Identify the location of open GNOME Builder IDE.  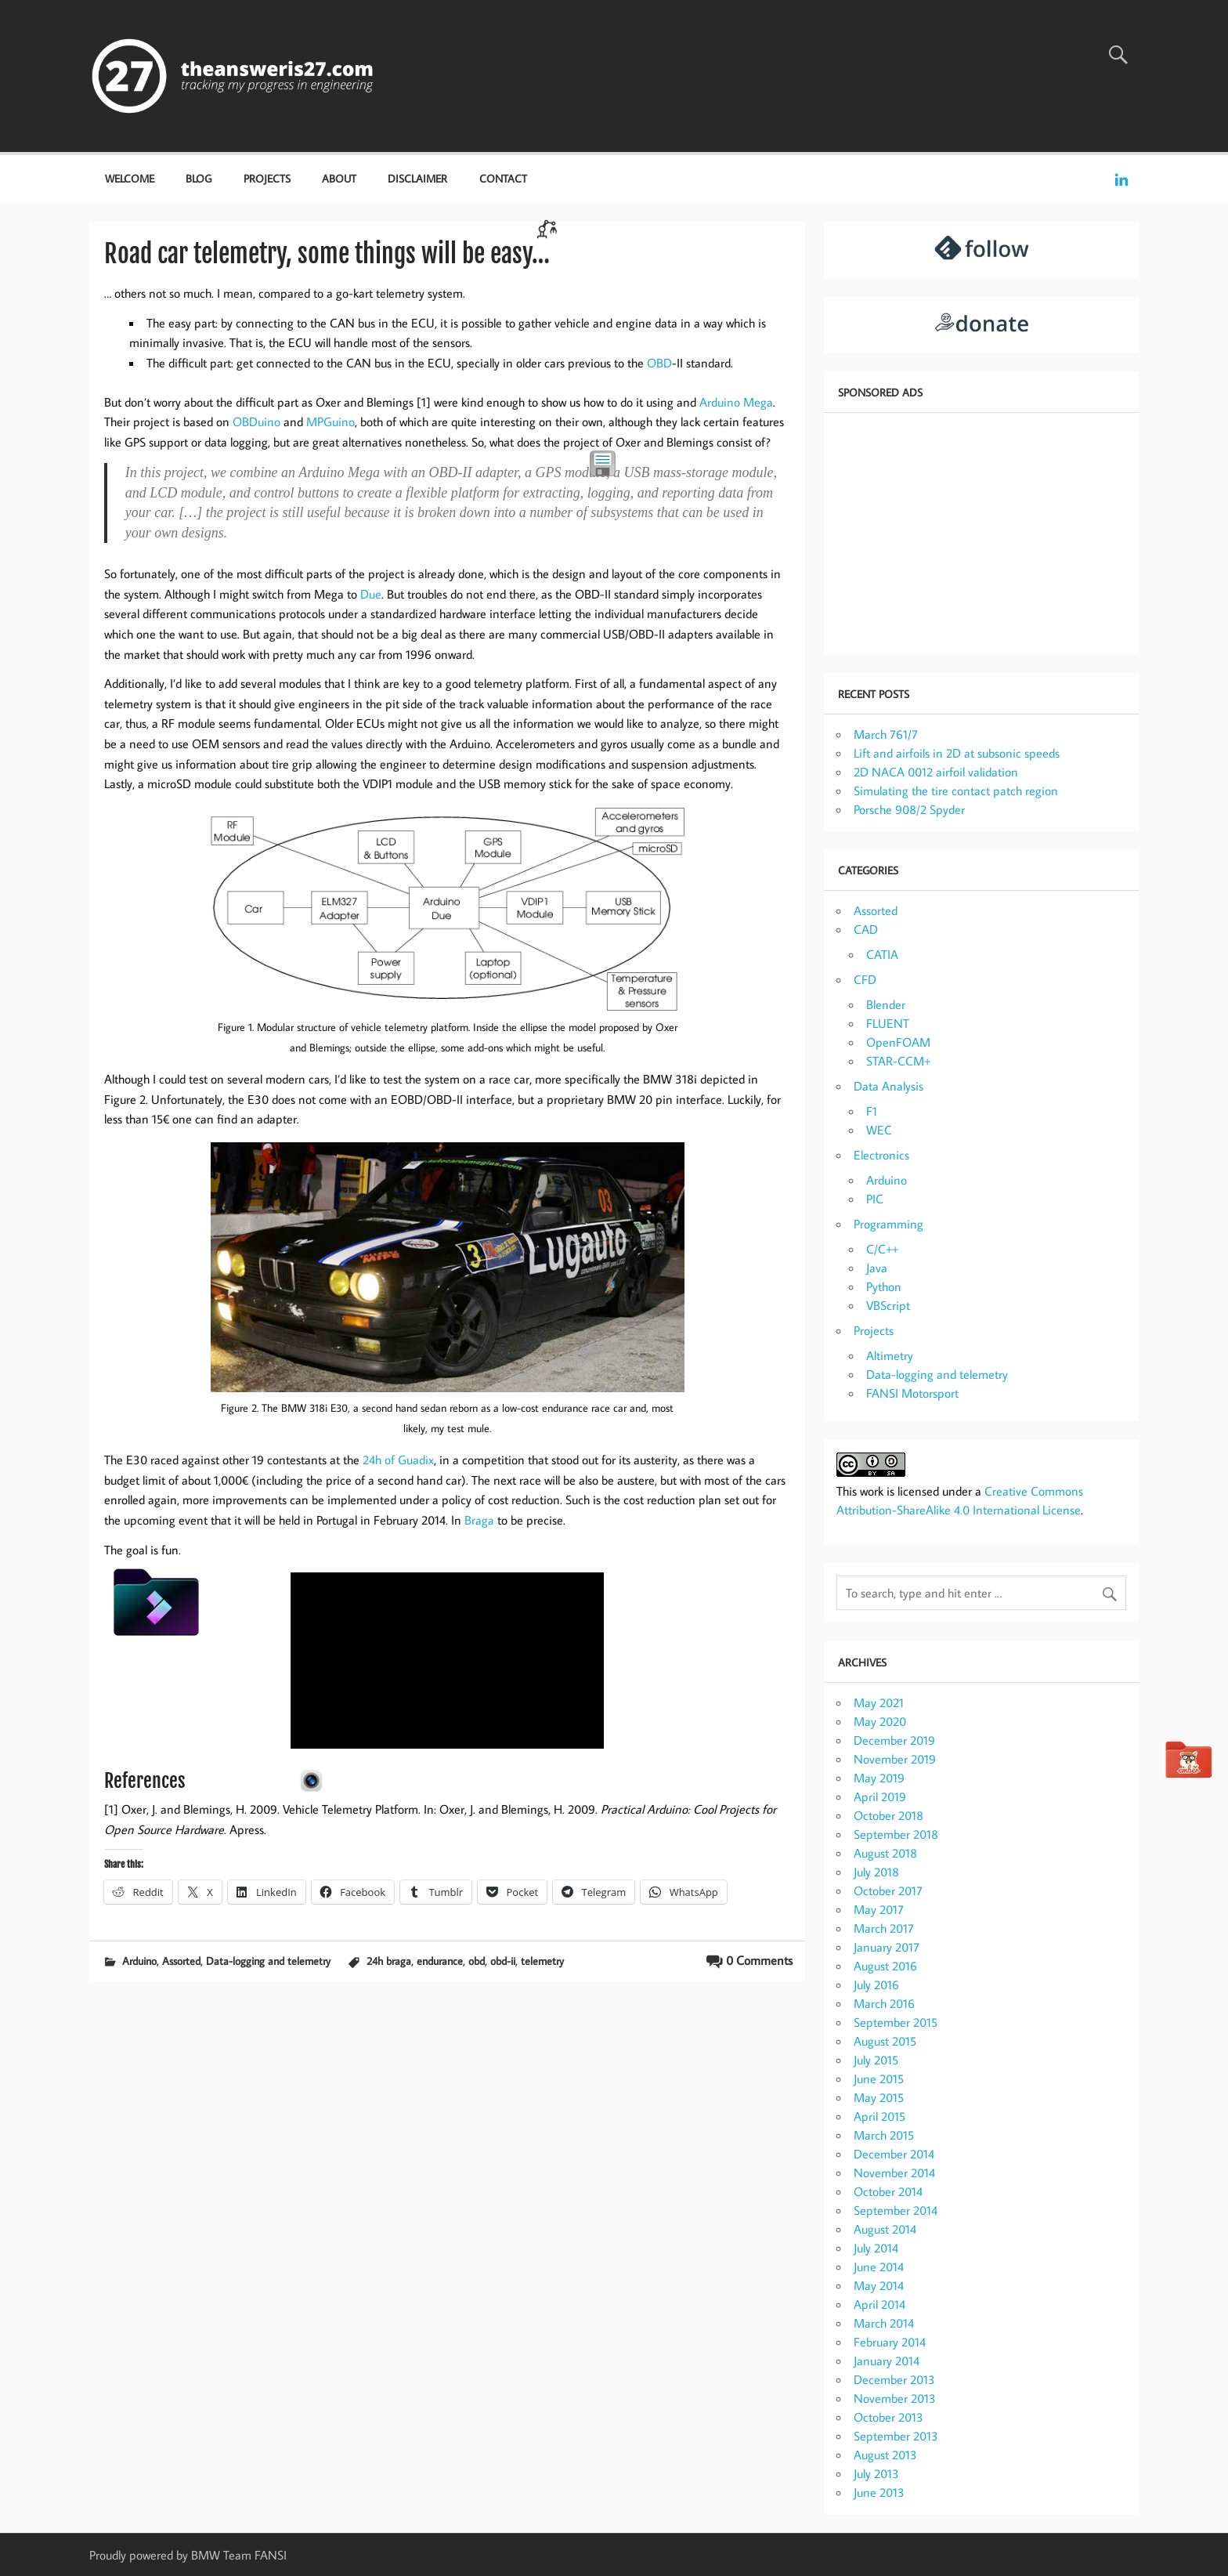
(547, 228).